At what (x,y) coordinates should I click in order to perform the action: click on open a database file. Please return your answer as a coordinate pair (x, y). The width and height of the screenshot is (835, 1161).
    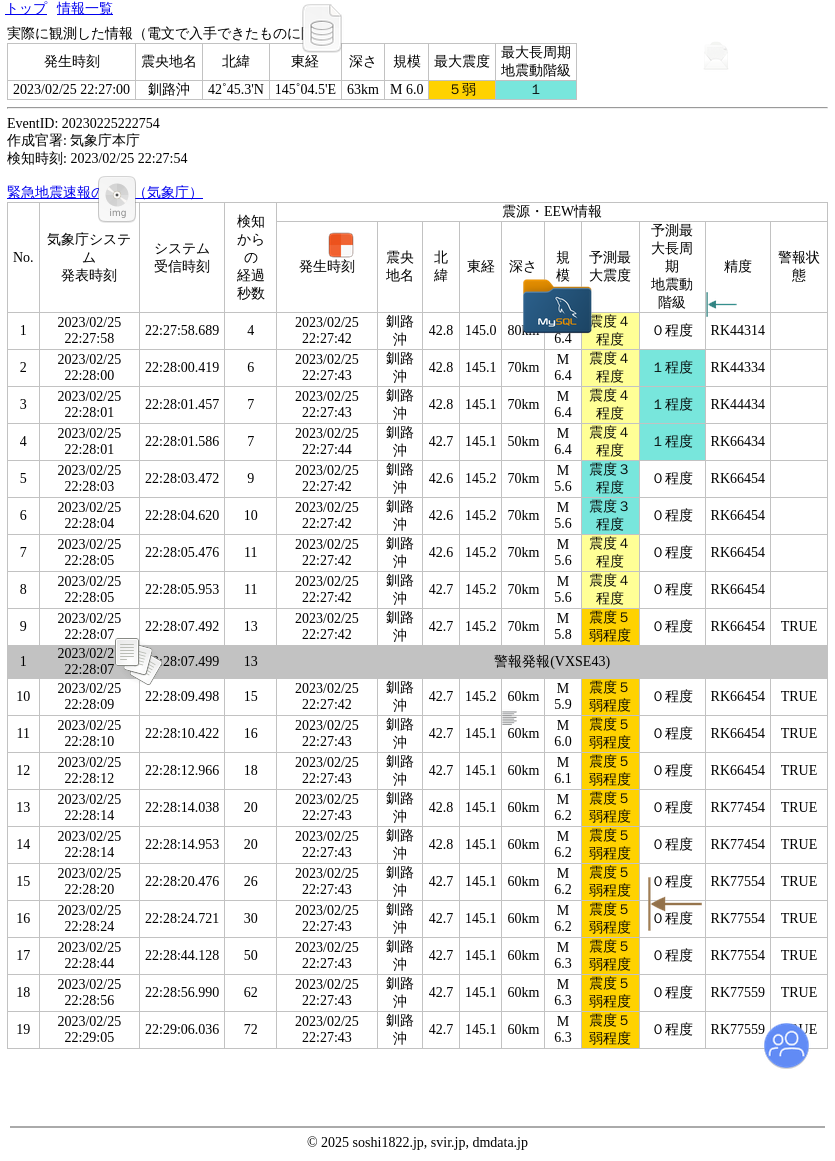
    Looking at the image, I should click on (322, 28).